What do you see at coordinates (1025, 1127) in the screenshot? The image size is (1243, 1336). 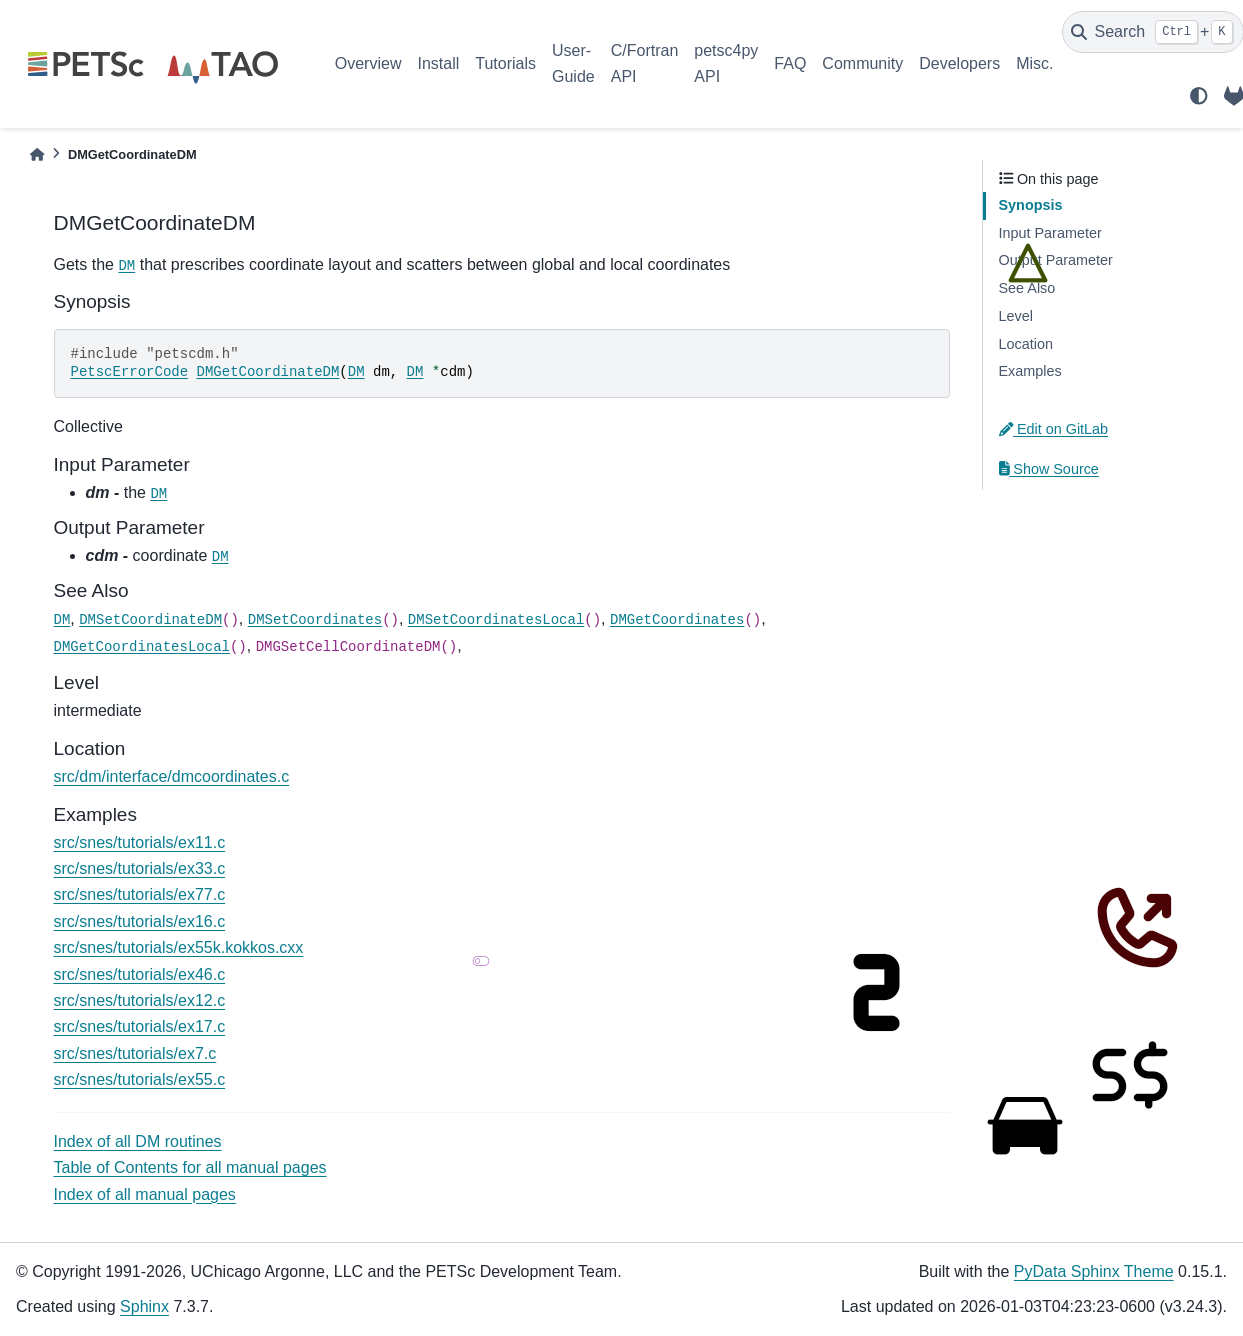 I see `access vehicle or car-related settings` at bounding box center [1025, 1127].